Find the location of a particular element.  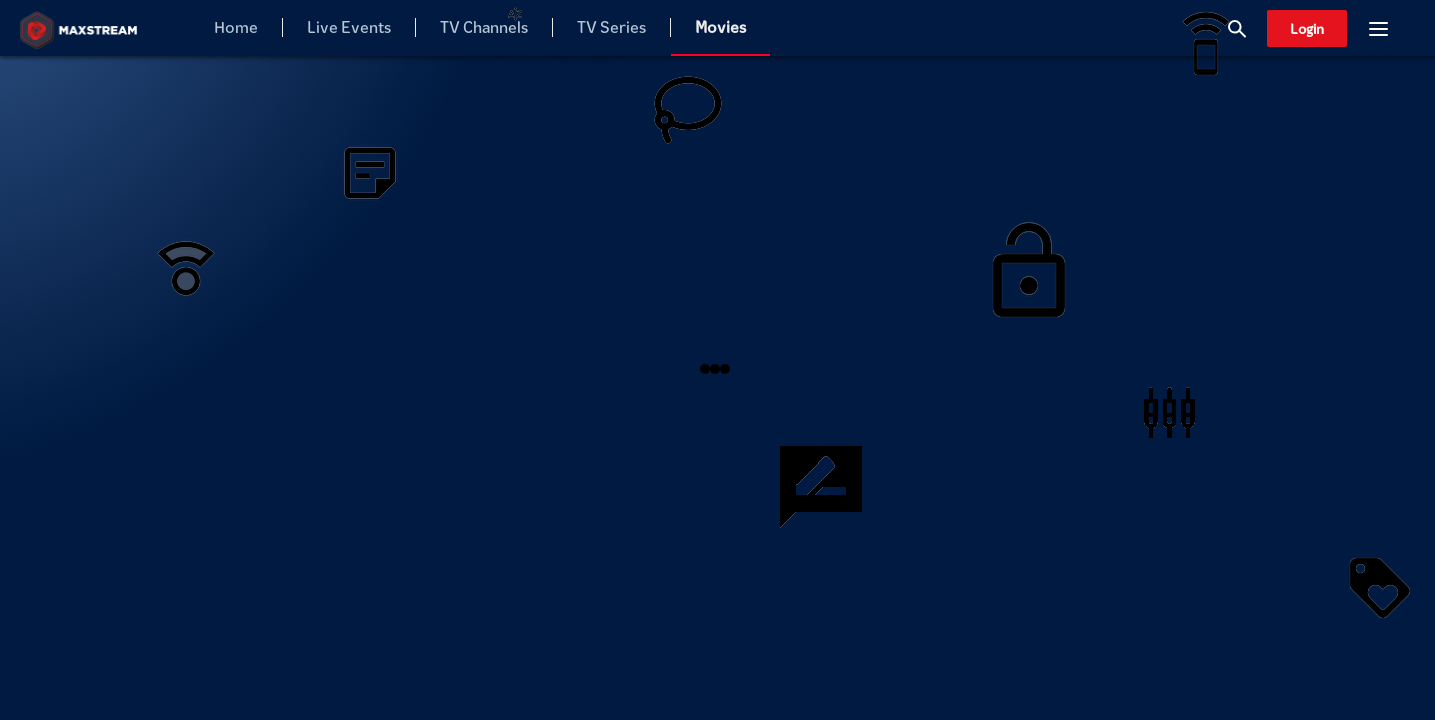

sort items alphabetically is located at coordinates (515, 14).